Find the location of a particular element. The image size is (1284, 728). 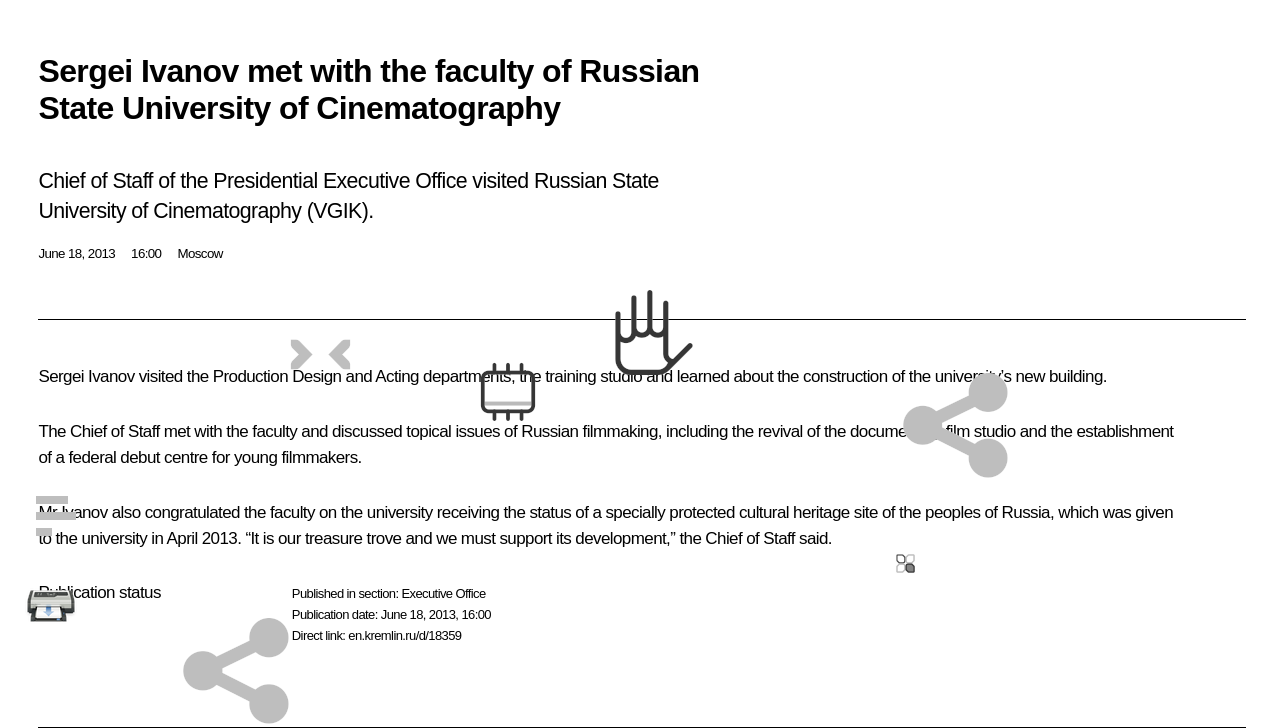

align text to the left margin is located at coordinates (56, 516).